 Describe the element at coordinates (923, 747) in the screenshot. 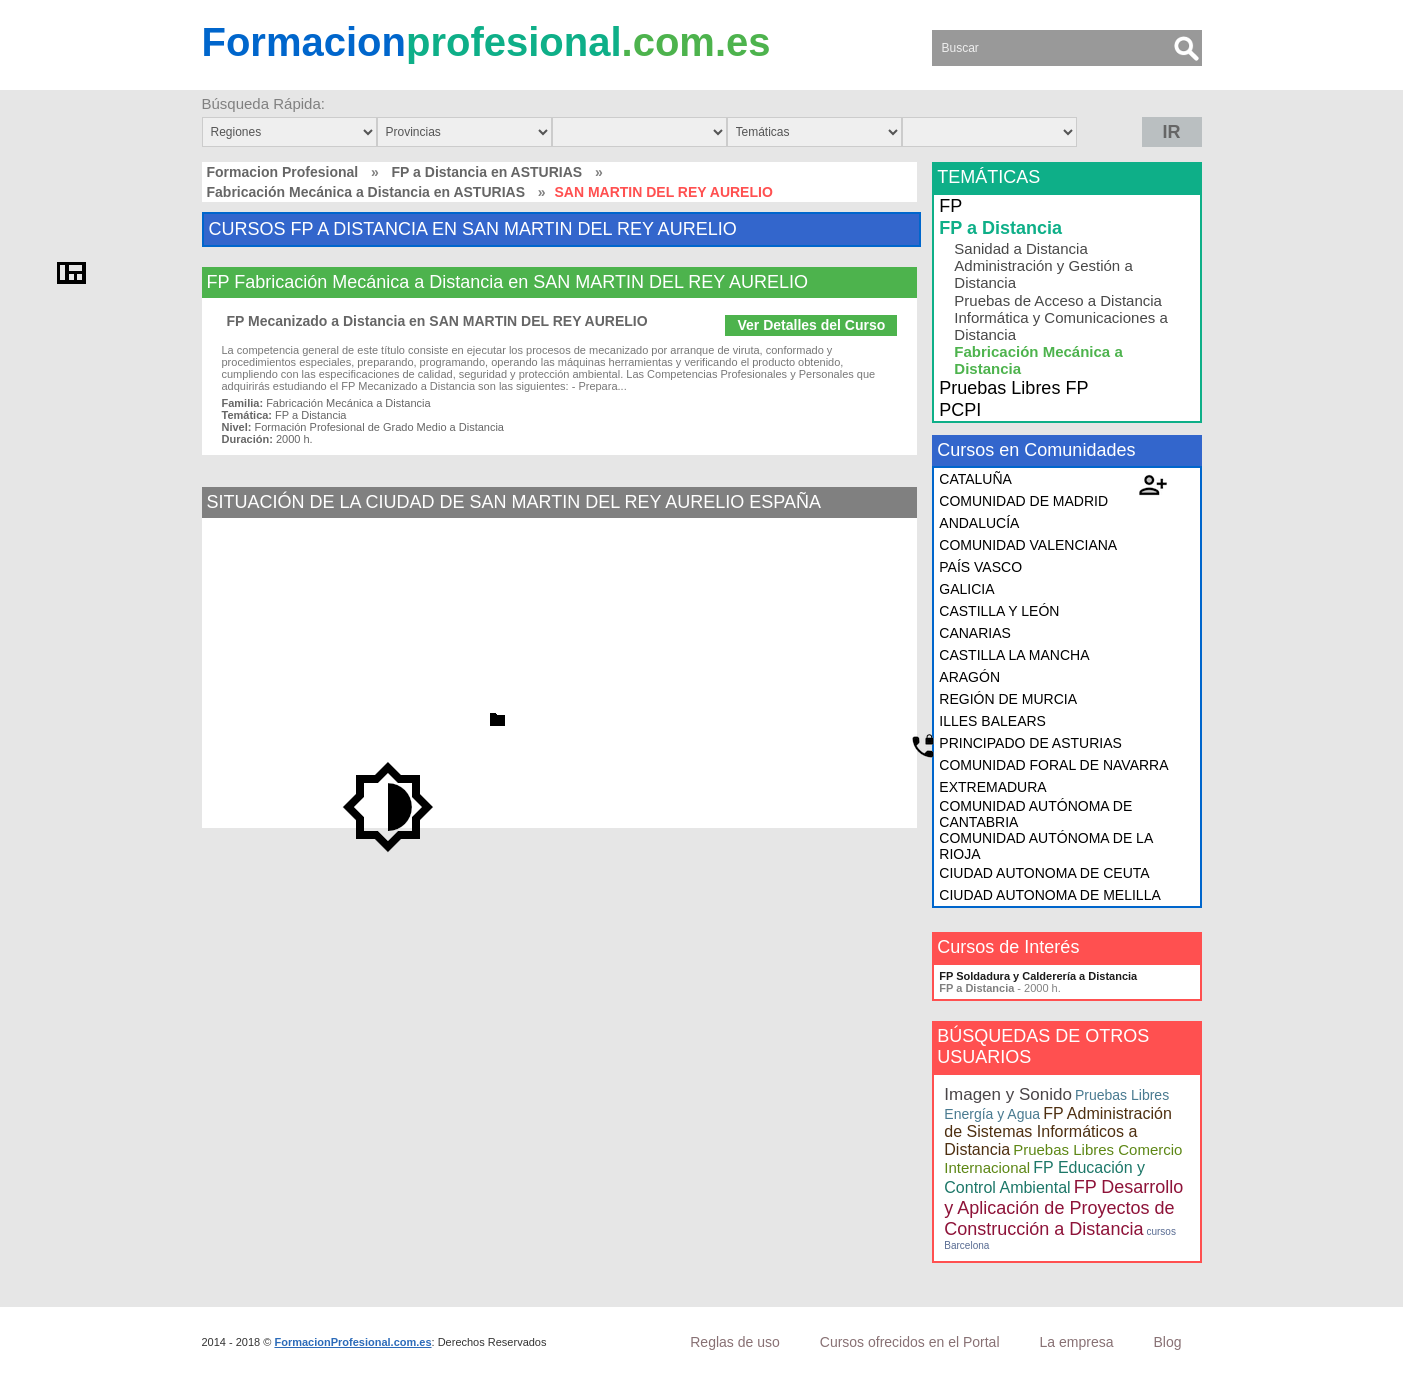

I see `indicates phone or call features are locked` at that location.